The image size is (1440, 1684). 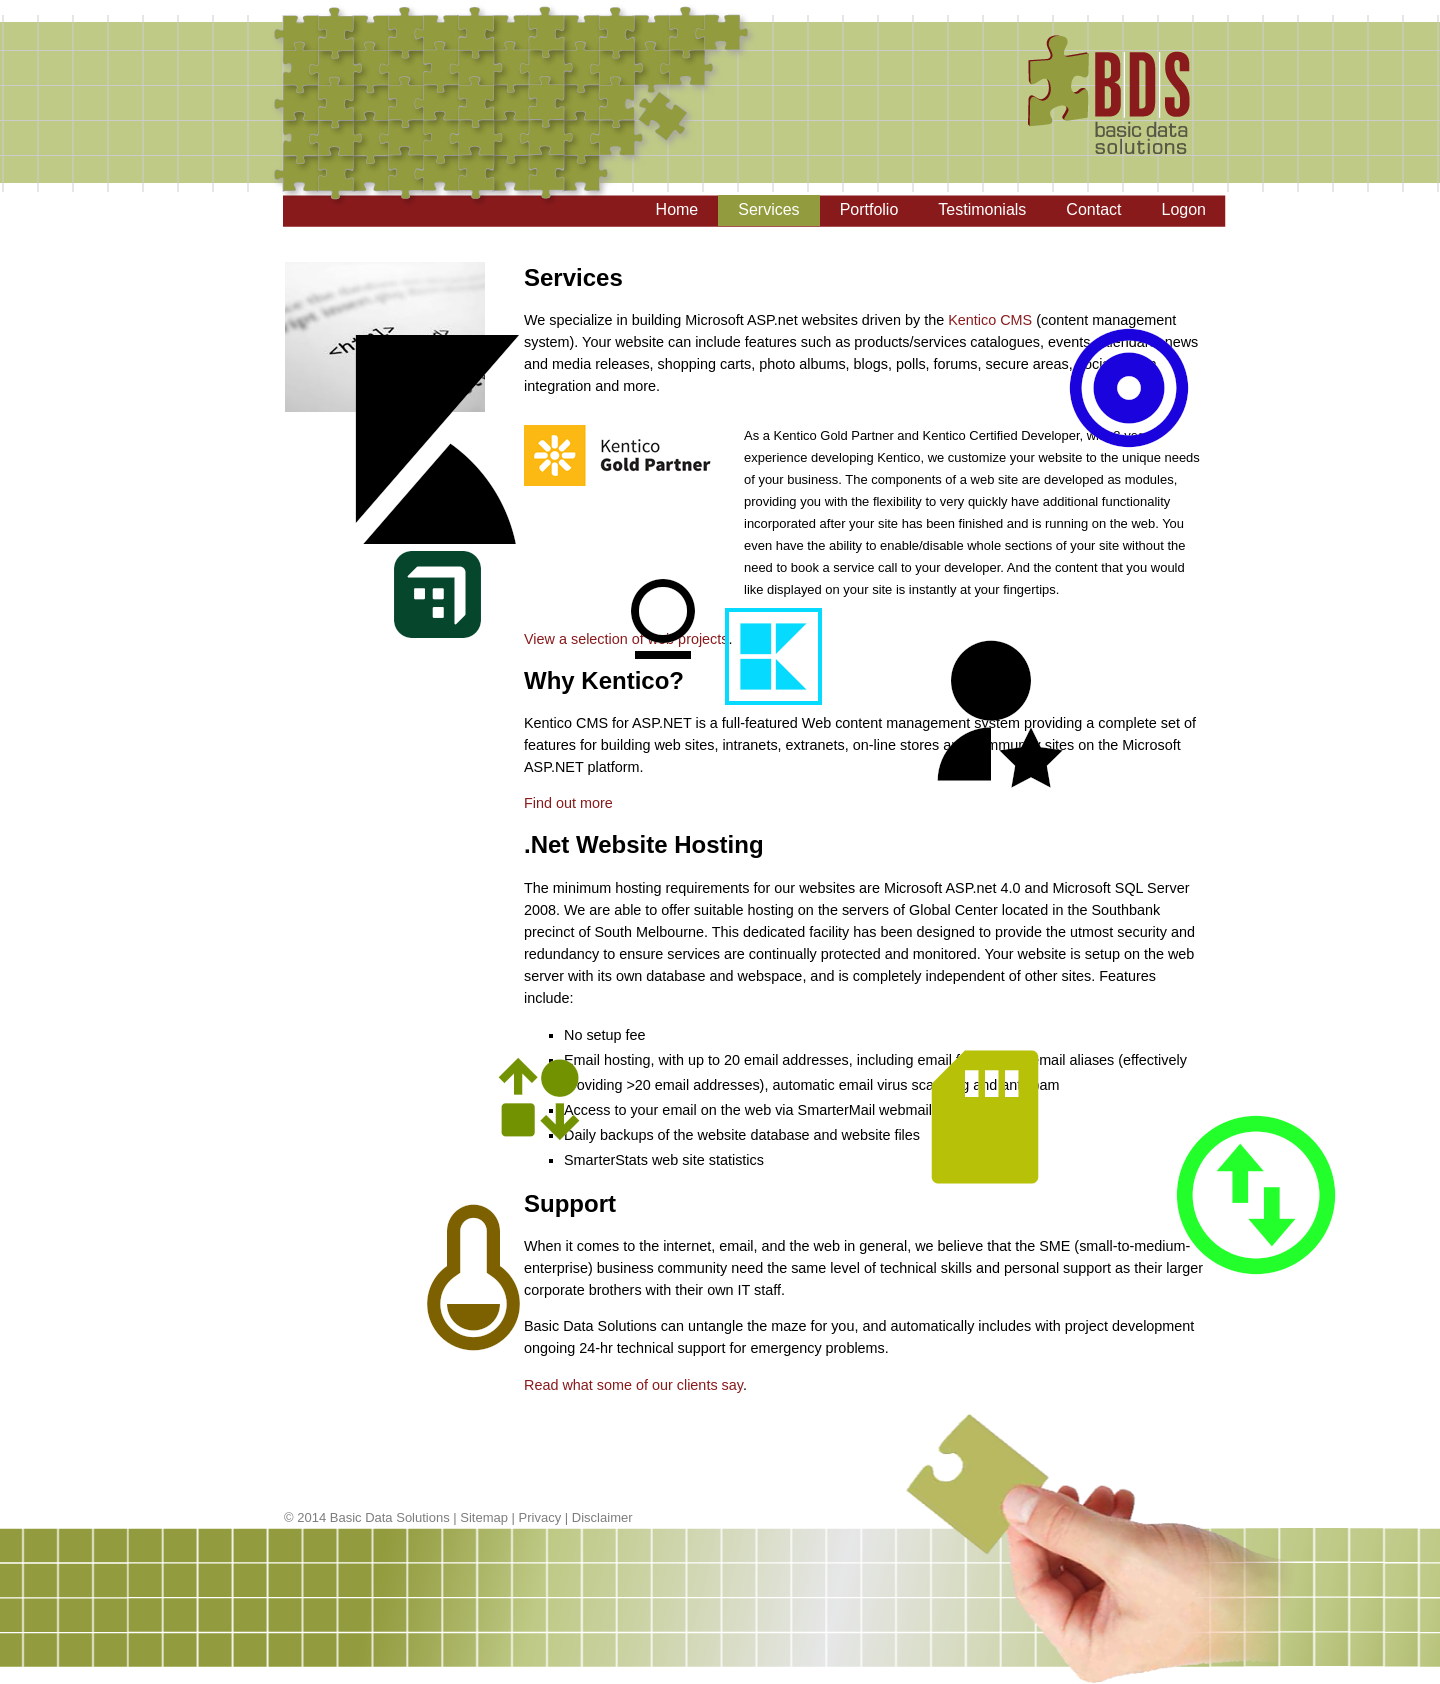 I want to click on swap or exchange currency, so click(x=1256, y=1195).